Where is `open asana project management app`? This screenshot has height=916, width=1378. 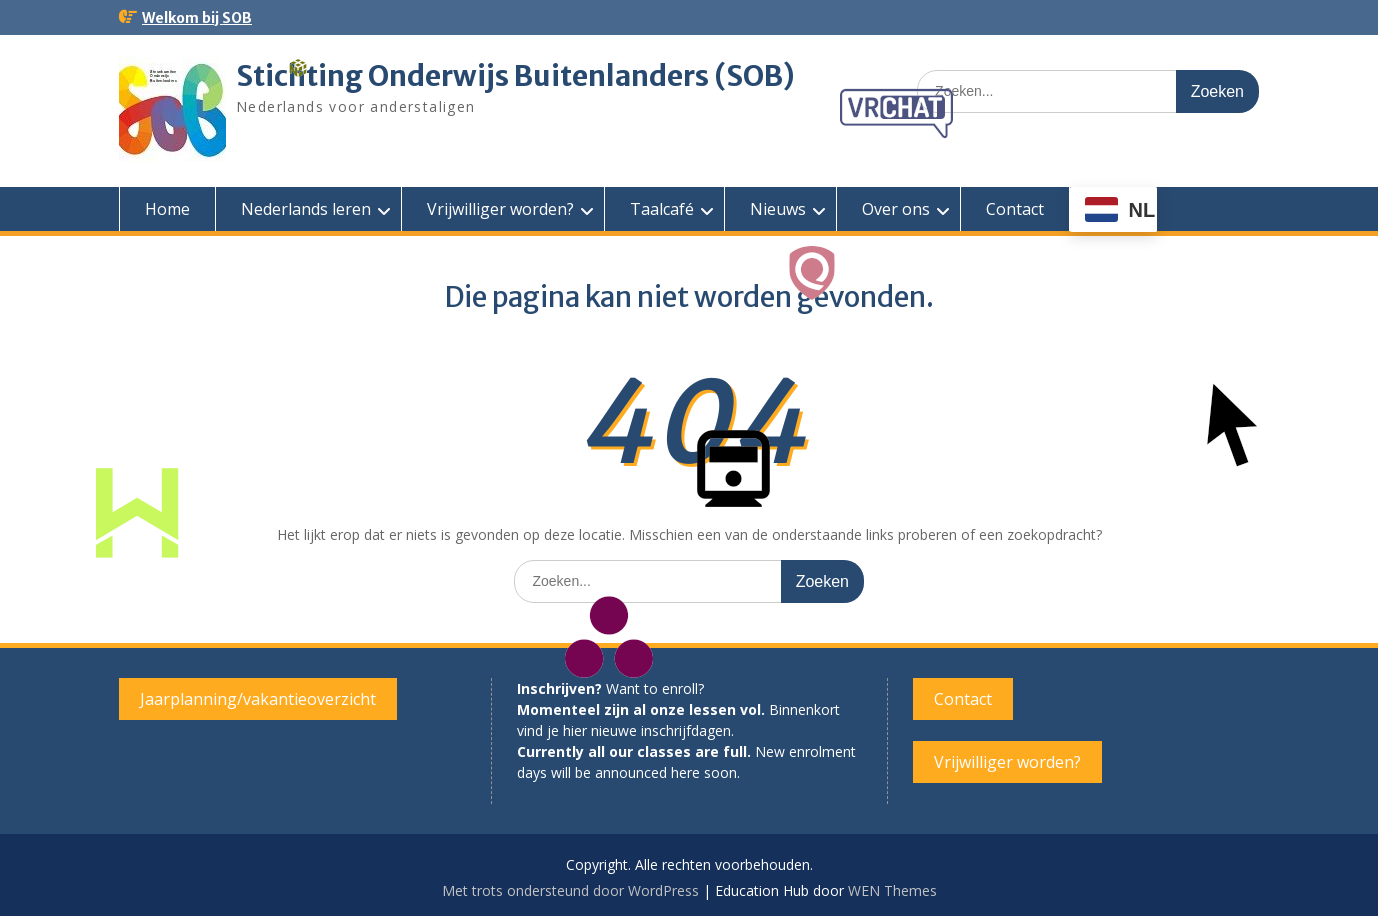 open asana project management app is located at coordinates (609, 637).